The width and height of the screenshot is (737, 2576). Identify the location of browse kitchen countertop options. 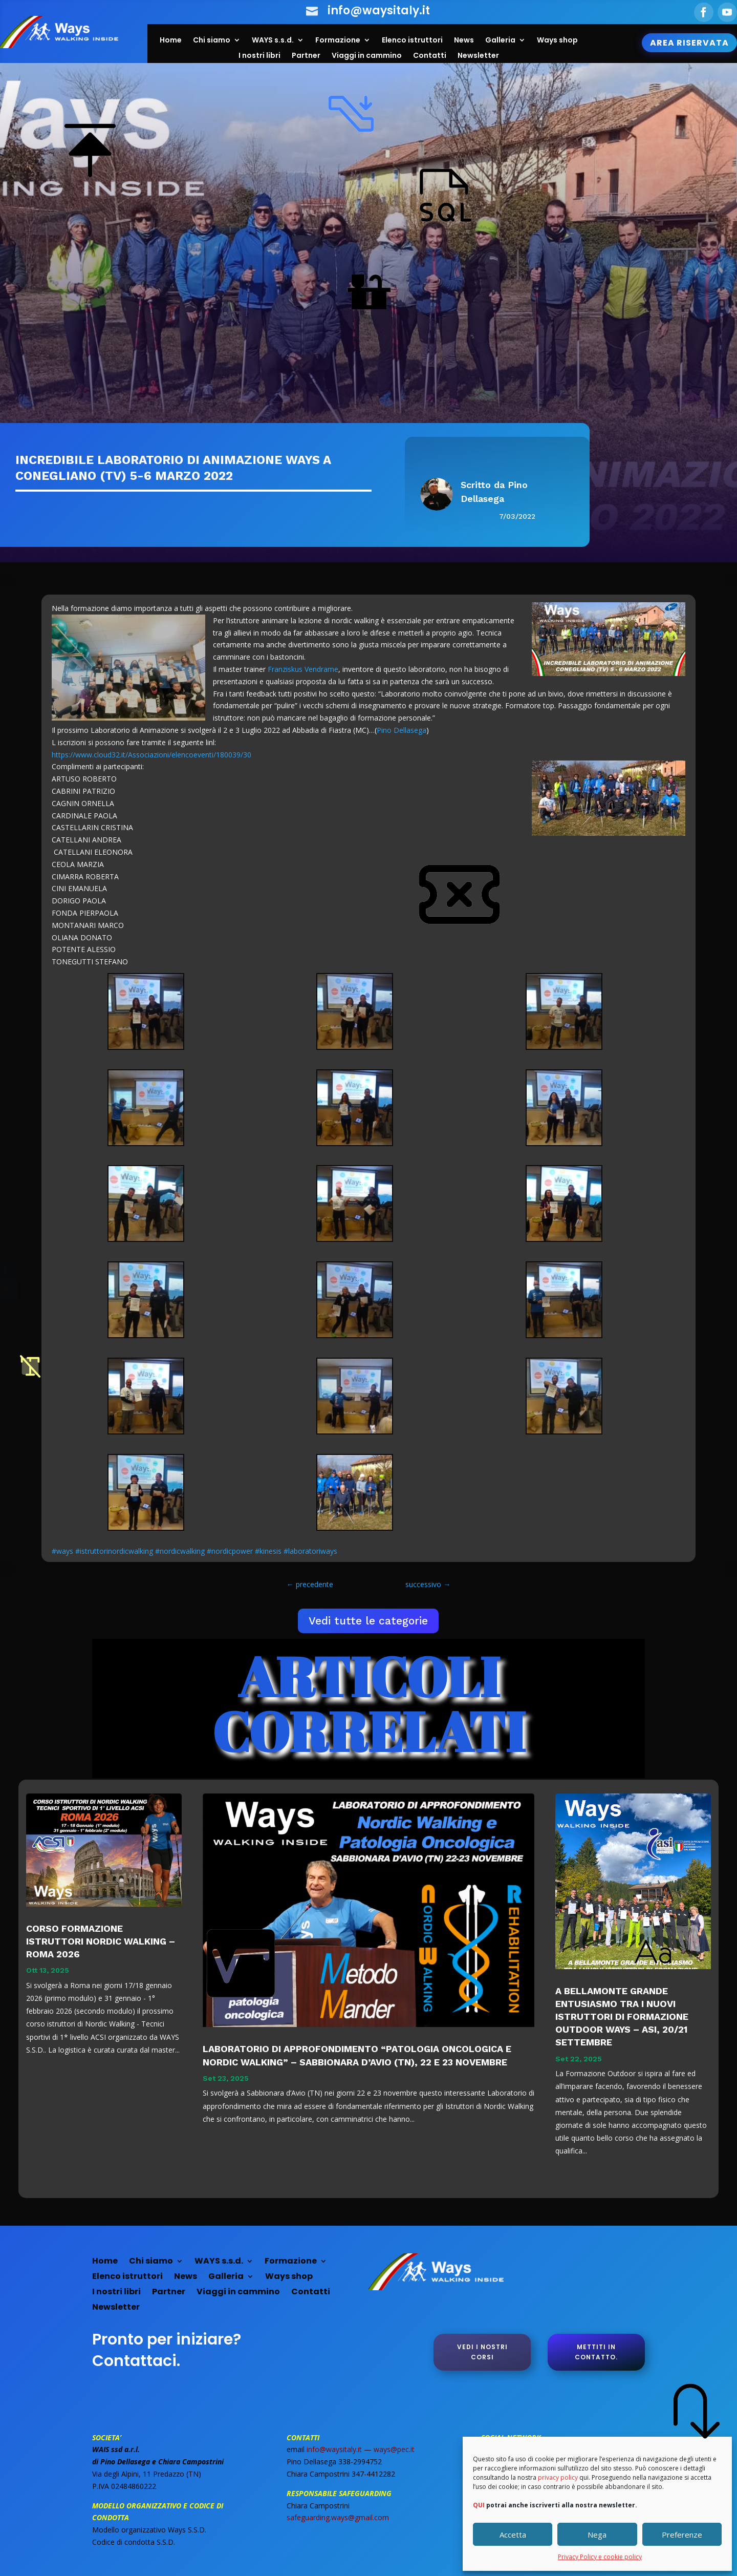
(369, 292).